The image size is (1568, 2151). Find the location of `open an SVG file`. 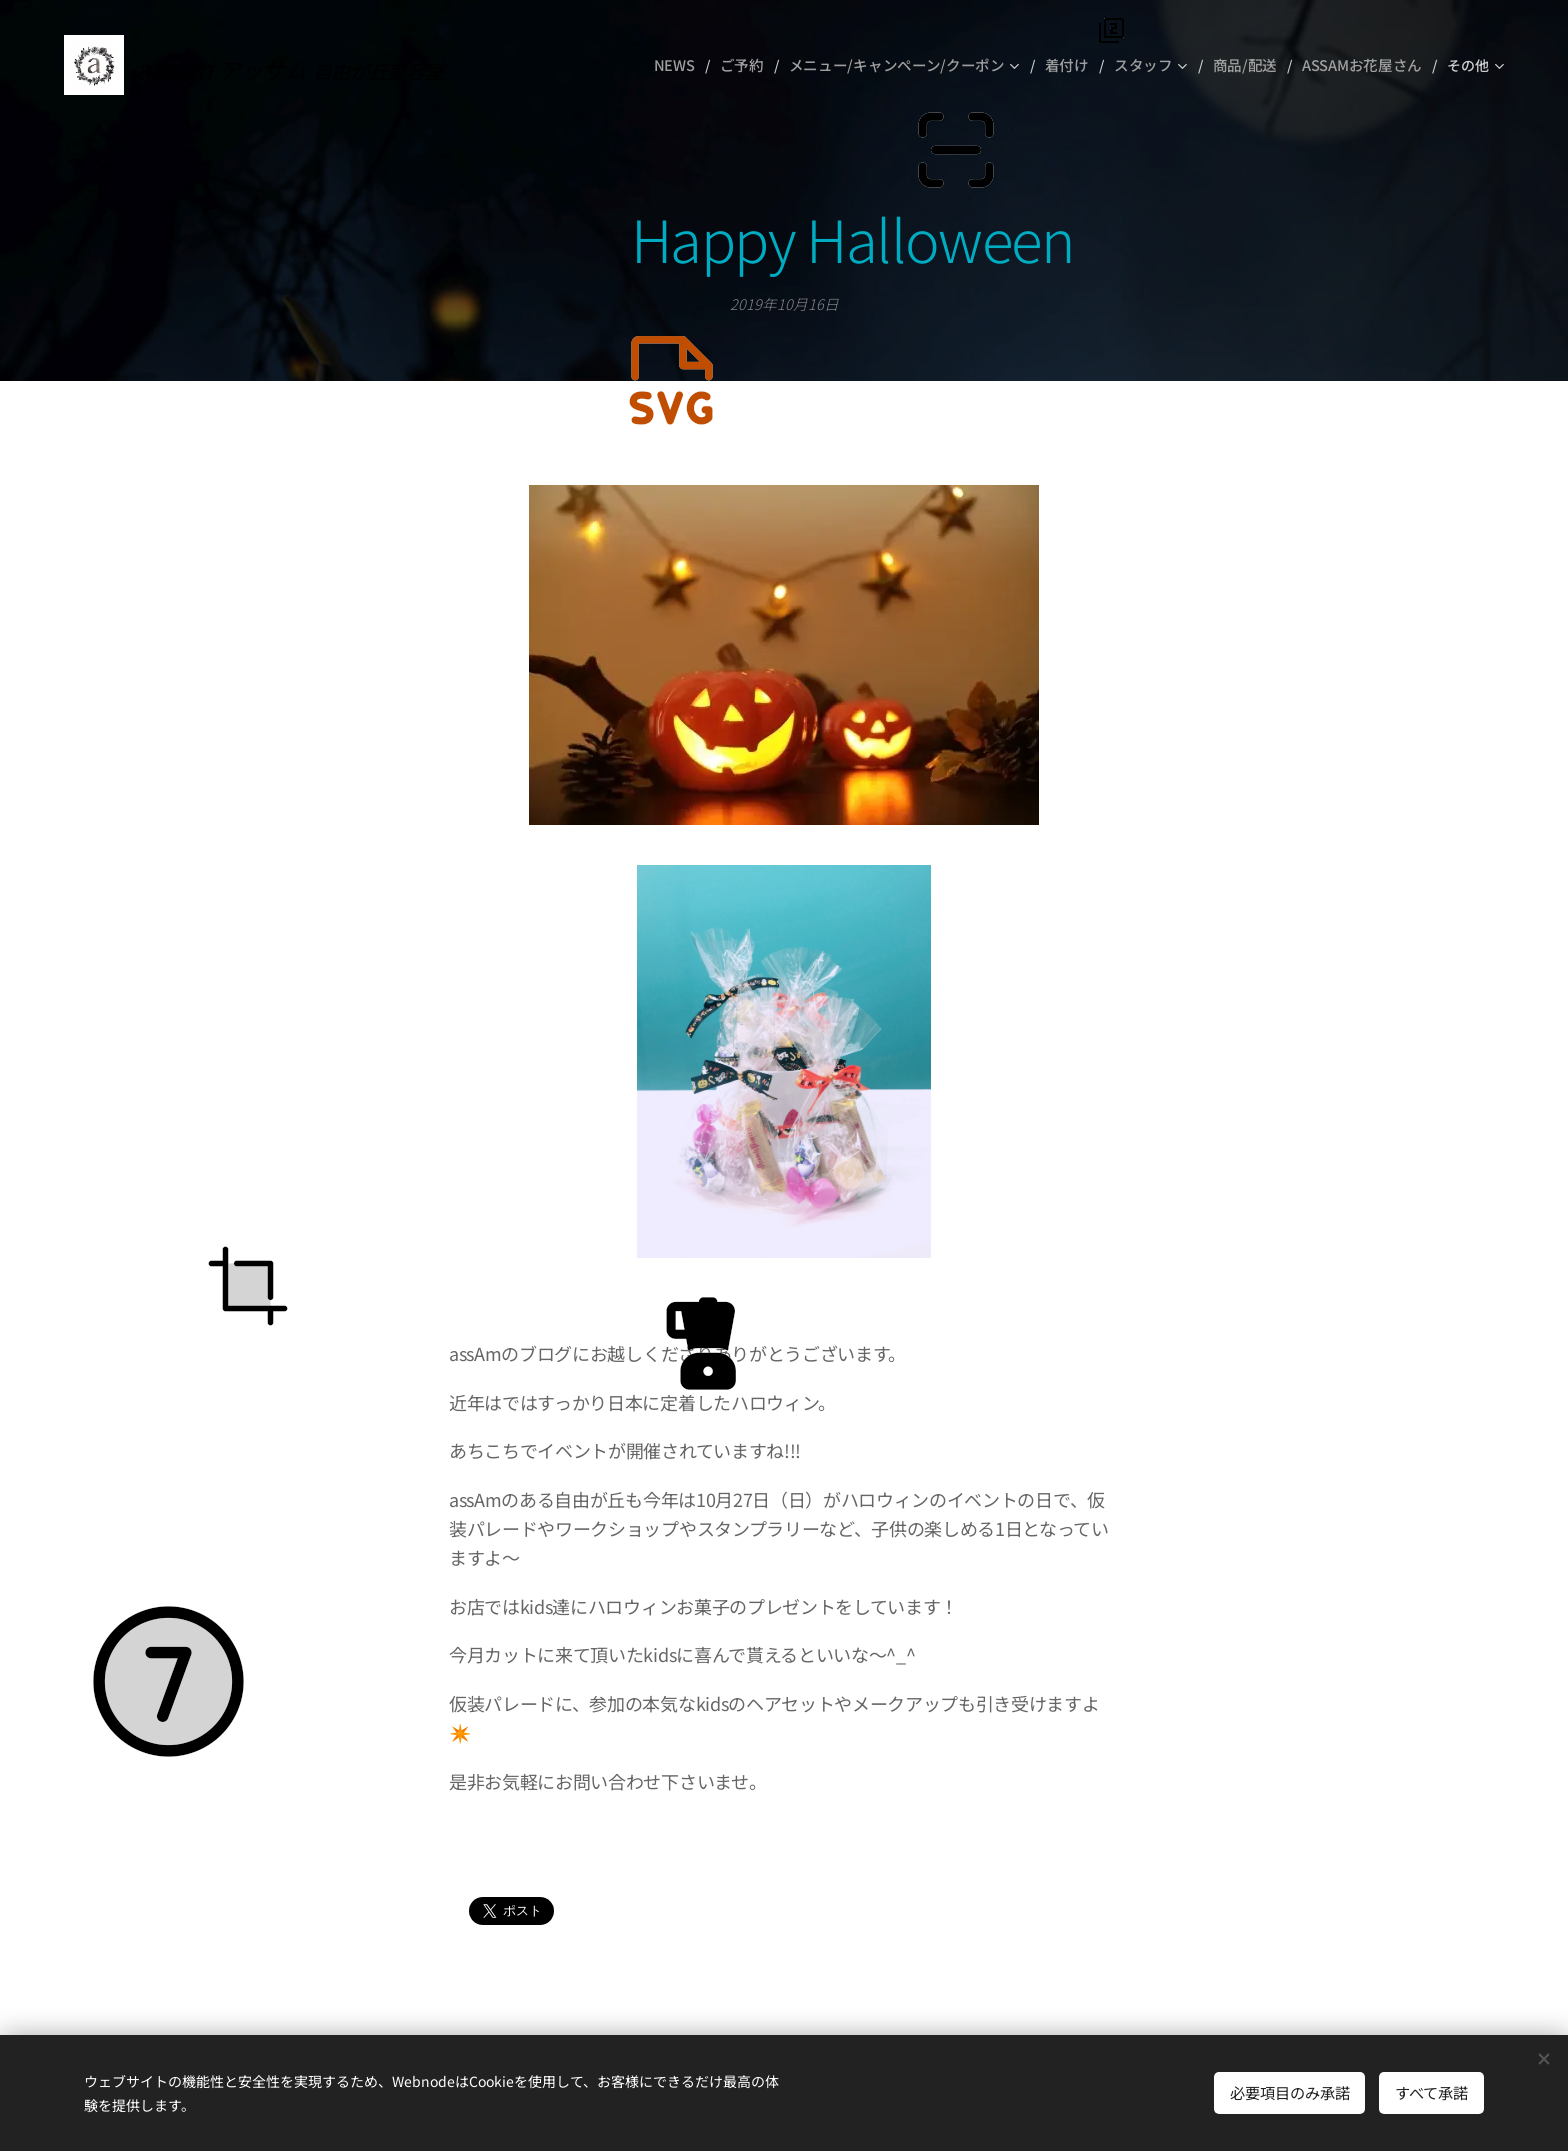

open an SVG file is located at coordinates (672, 384).